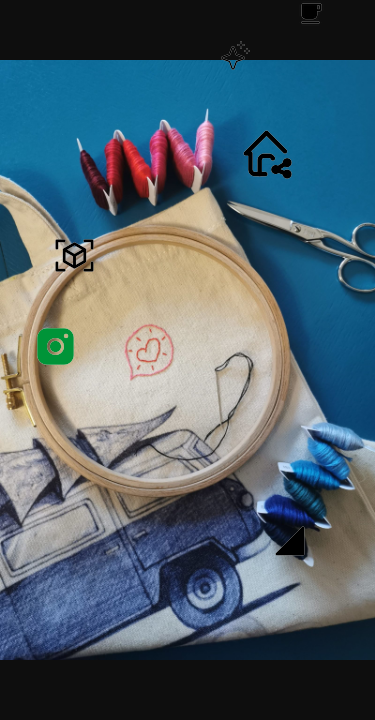  What do you see at coordinates (310, 13) in the screenshot?
I see `access café or coffee shop locations` at bounding box center [310, 13].